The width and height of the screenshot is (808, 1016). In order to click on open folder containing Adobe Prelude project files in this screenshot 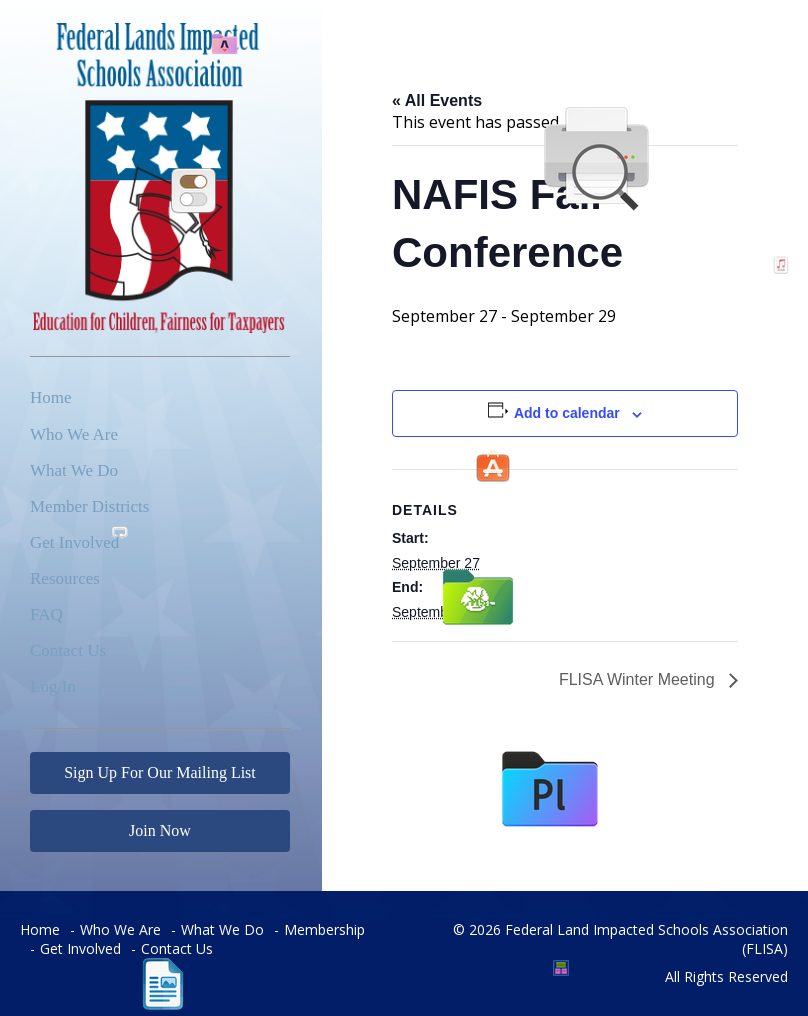, I will do `click(549, 791)`.